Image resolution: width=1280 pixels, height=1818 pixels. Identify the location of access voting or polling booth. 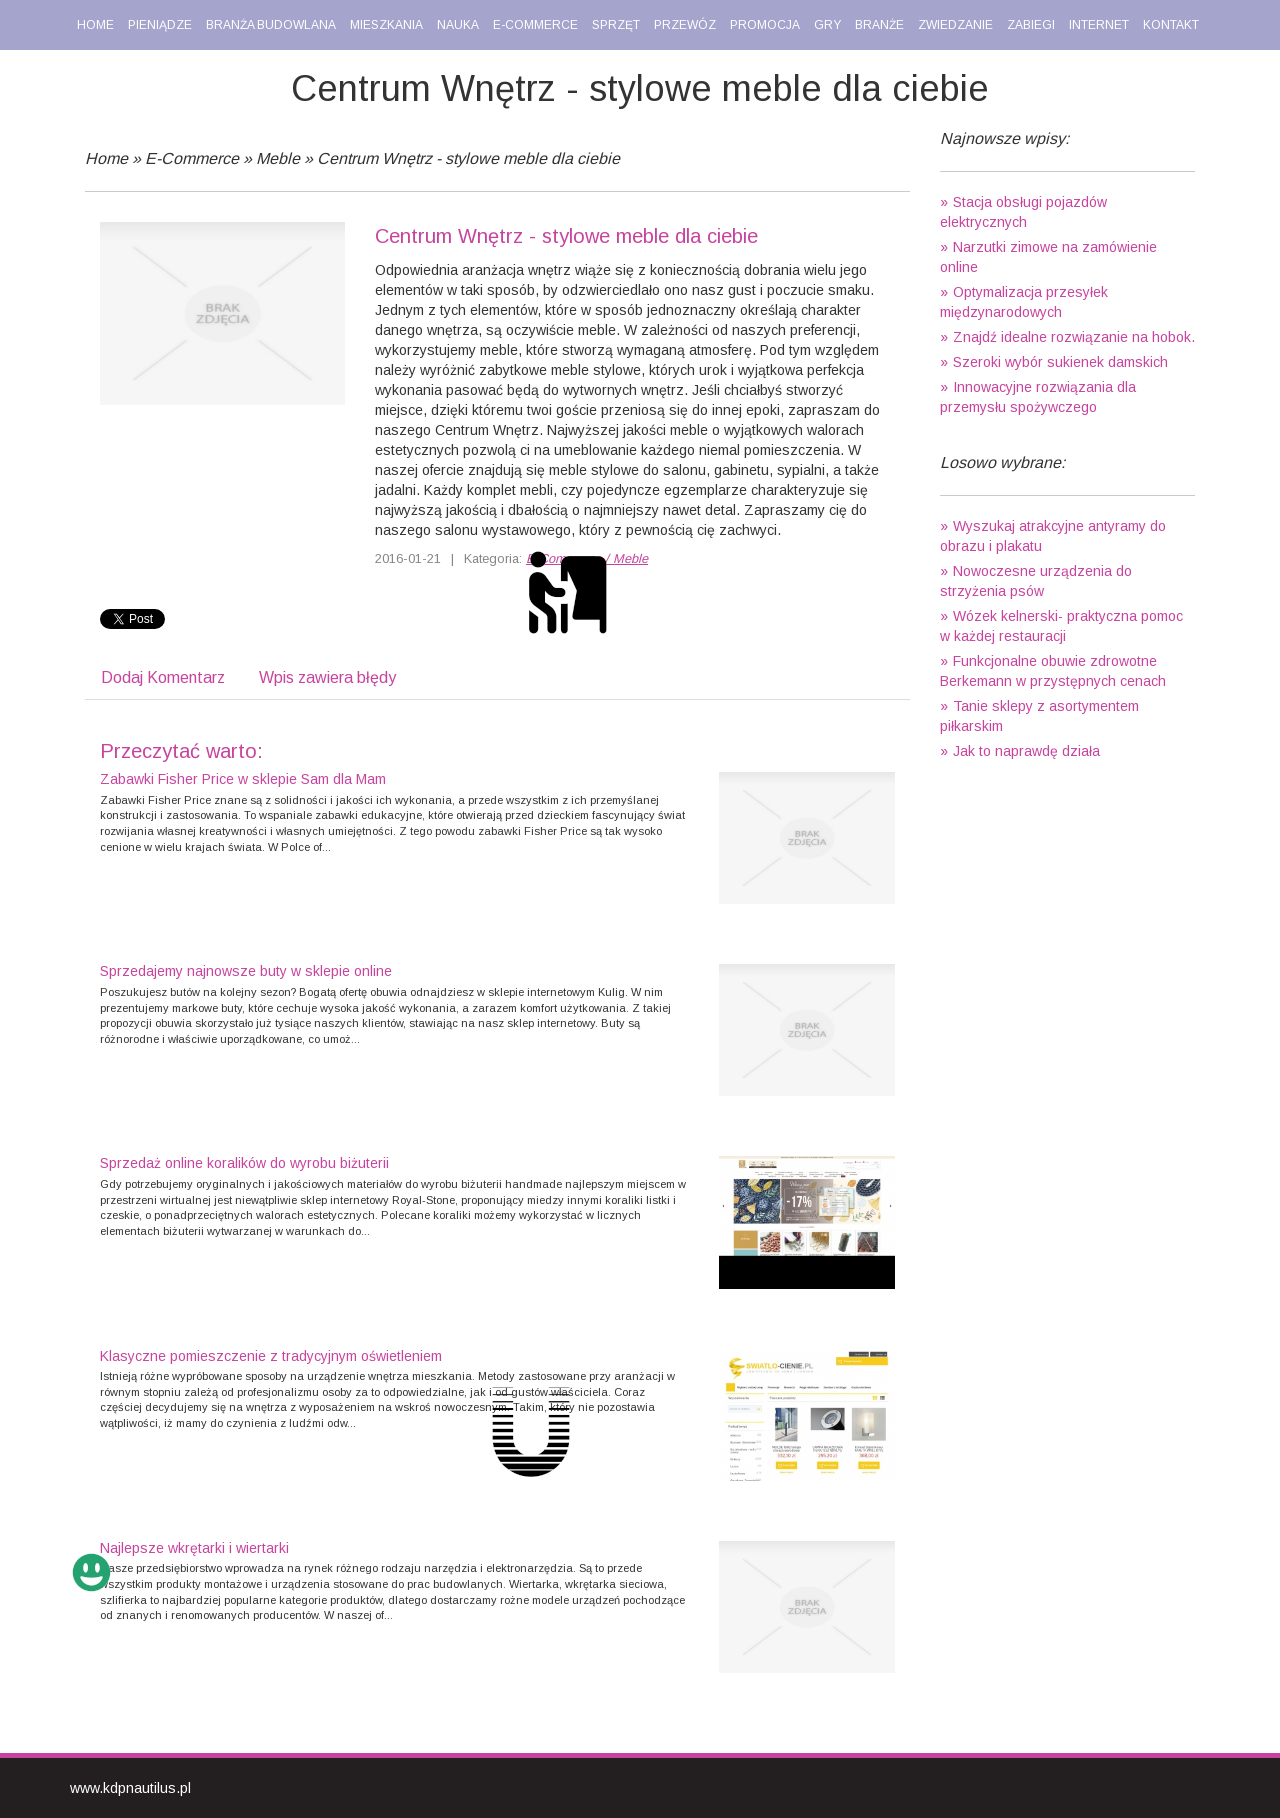
(565, 592).